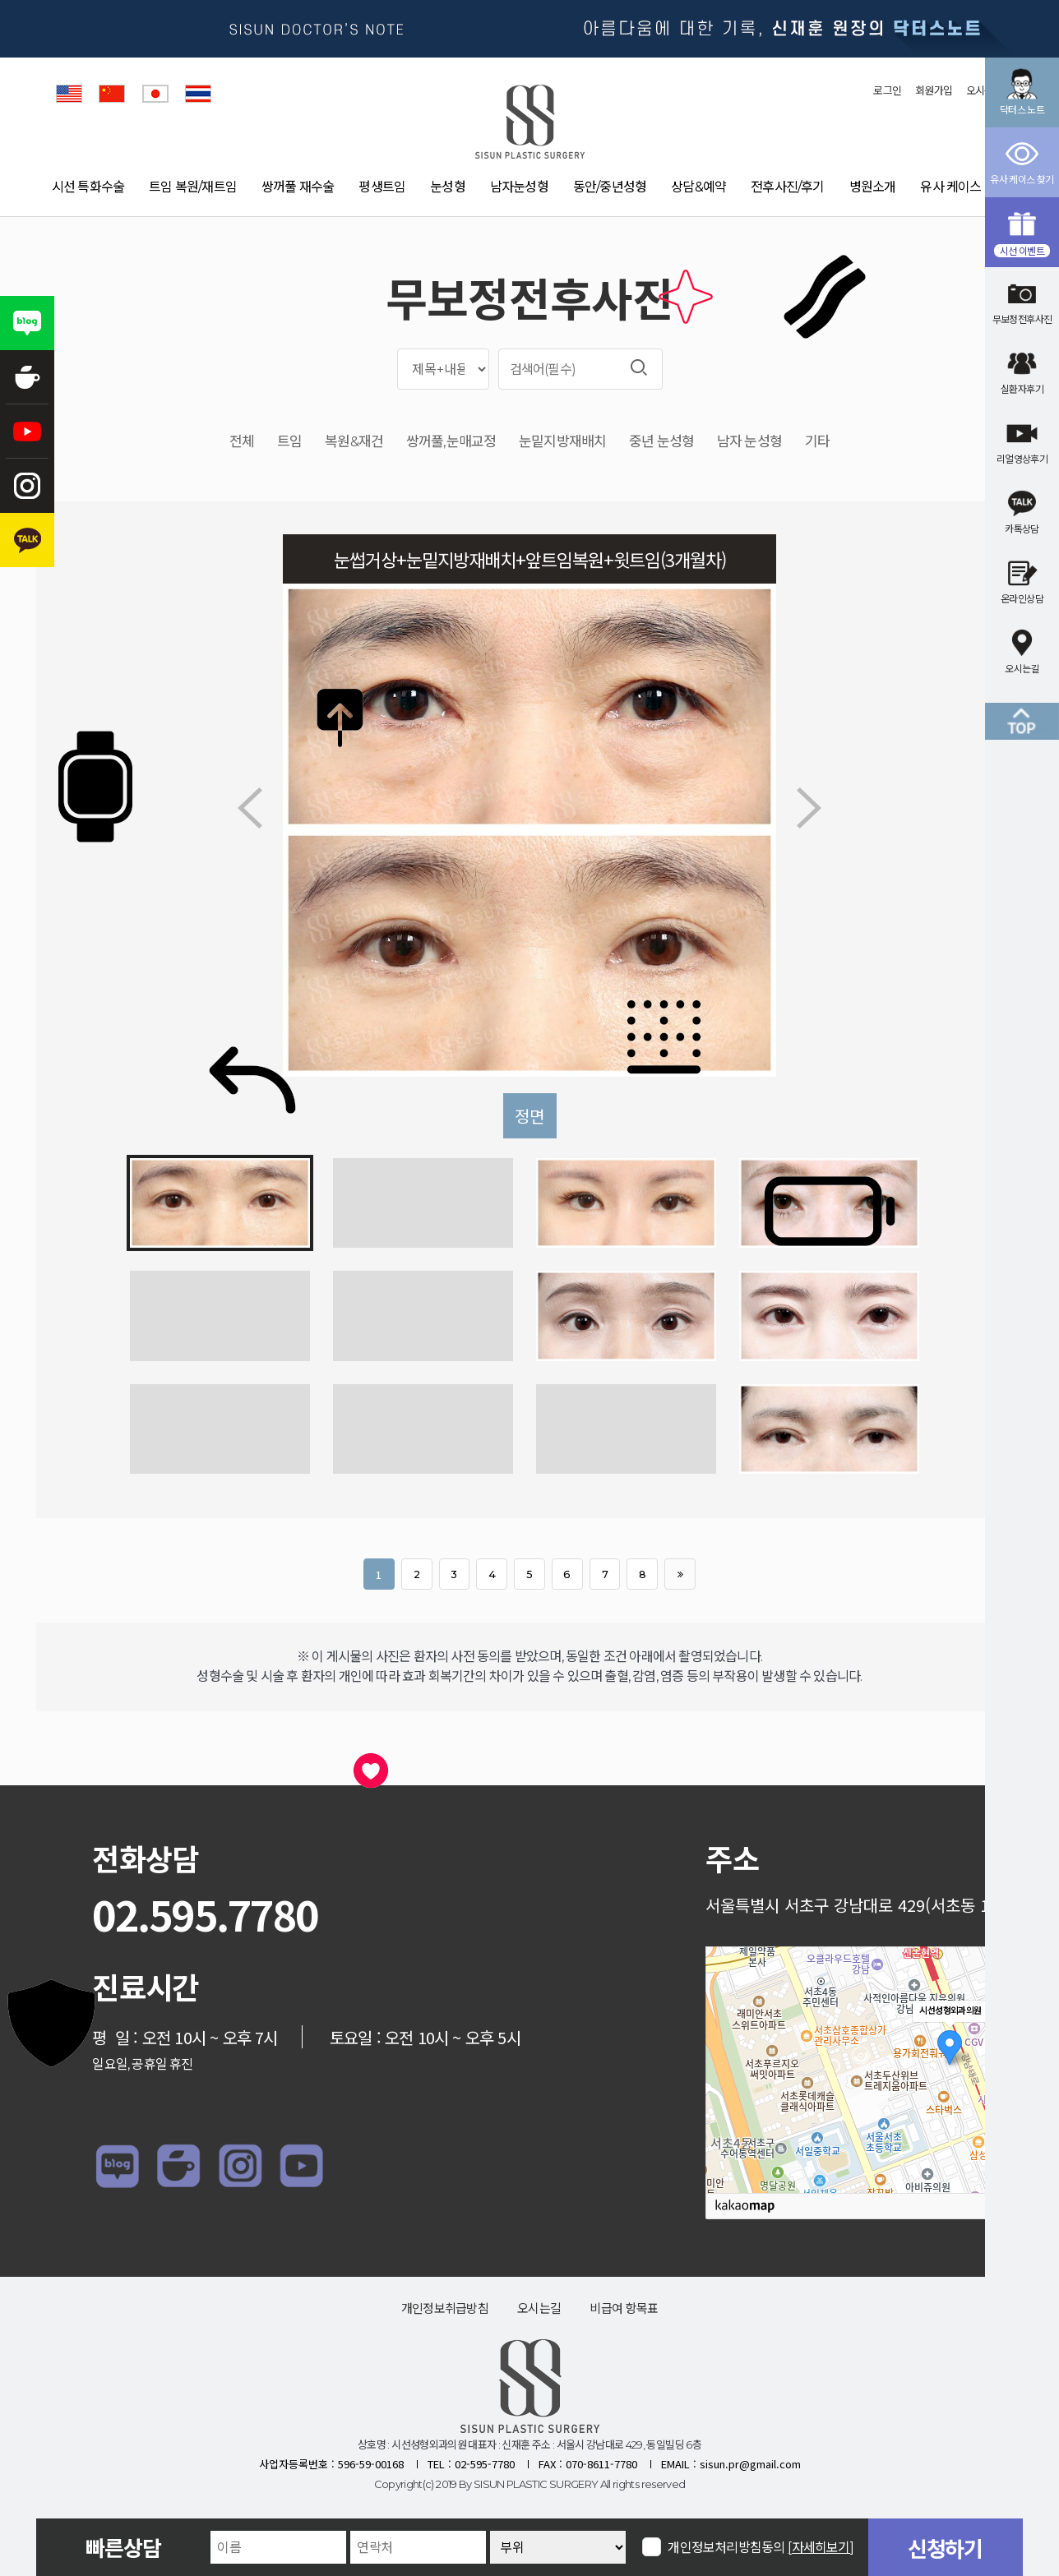  What do you see at coordinates (371, 1770) in the screenshot?
I see `add to favorites` at bounding box center [371, 1770].